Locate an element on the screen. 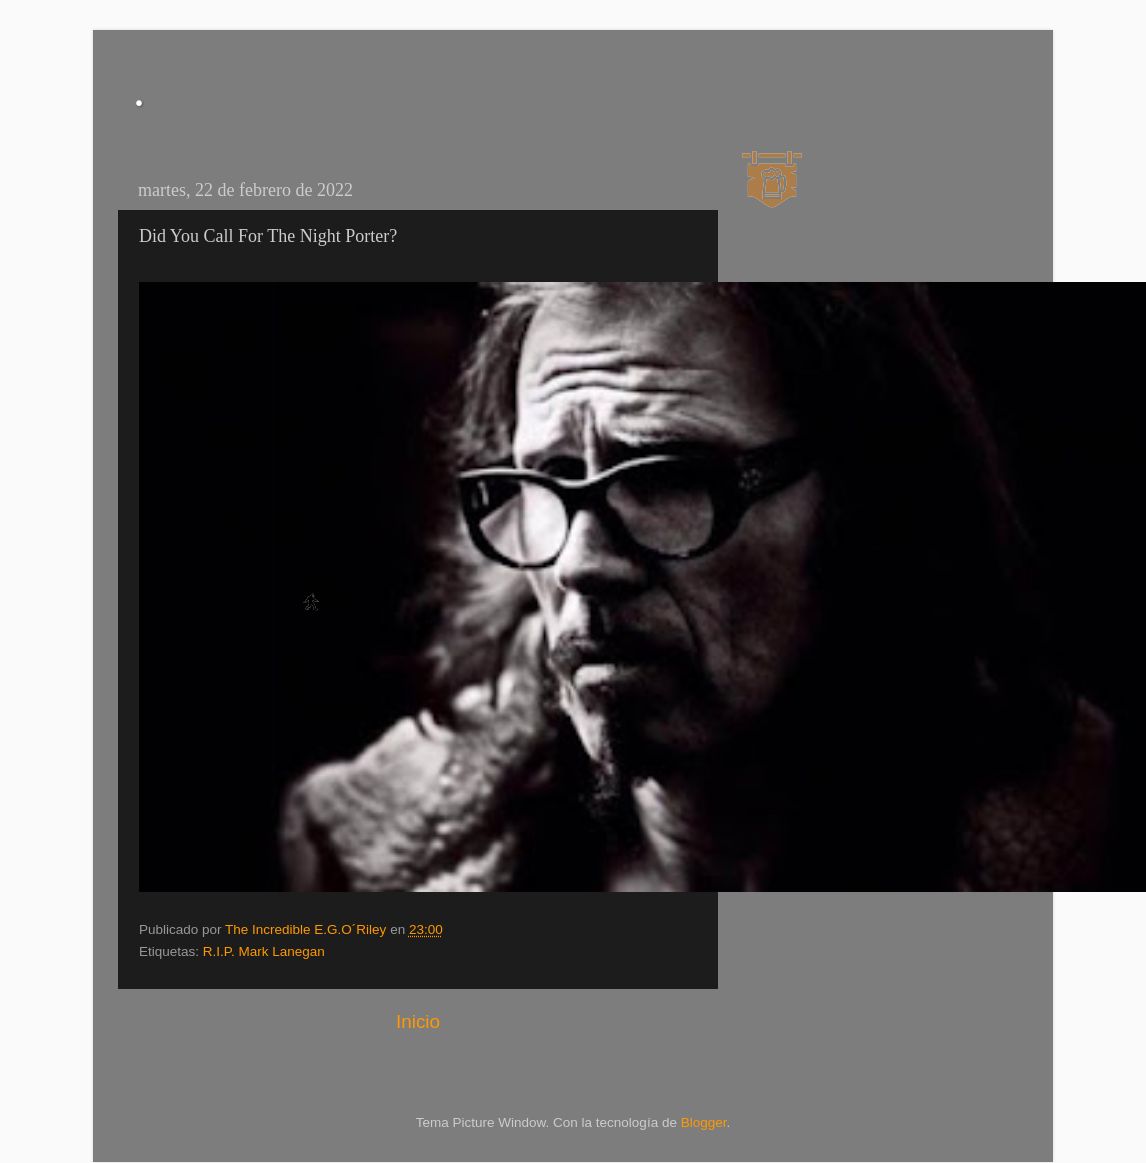  locate nearby taverns or pubs is located at coordinates (772, 179).